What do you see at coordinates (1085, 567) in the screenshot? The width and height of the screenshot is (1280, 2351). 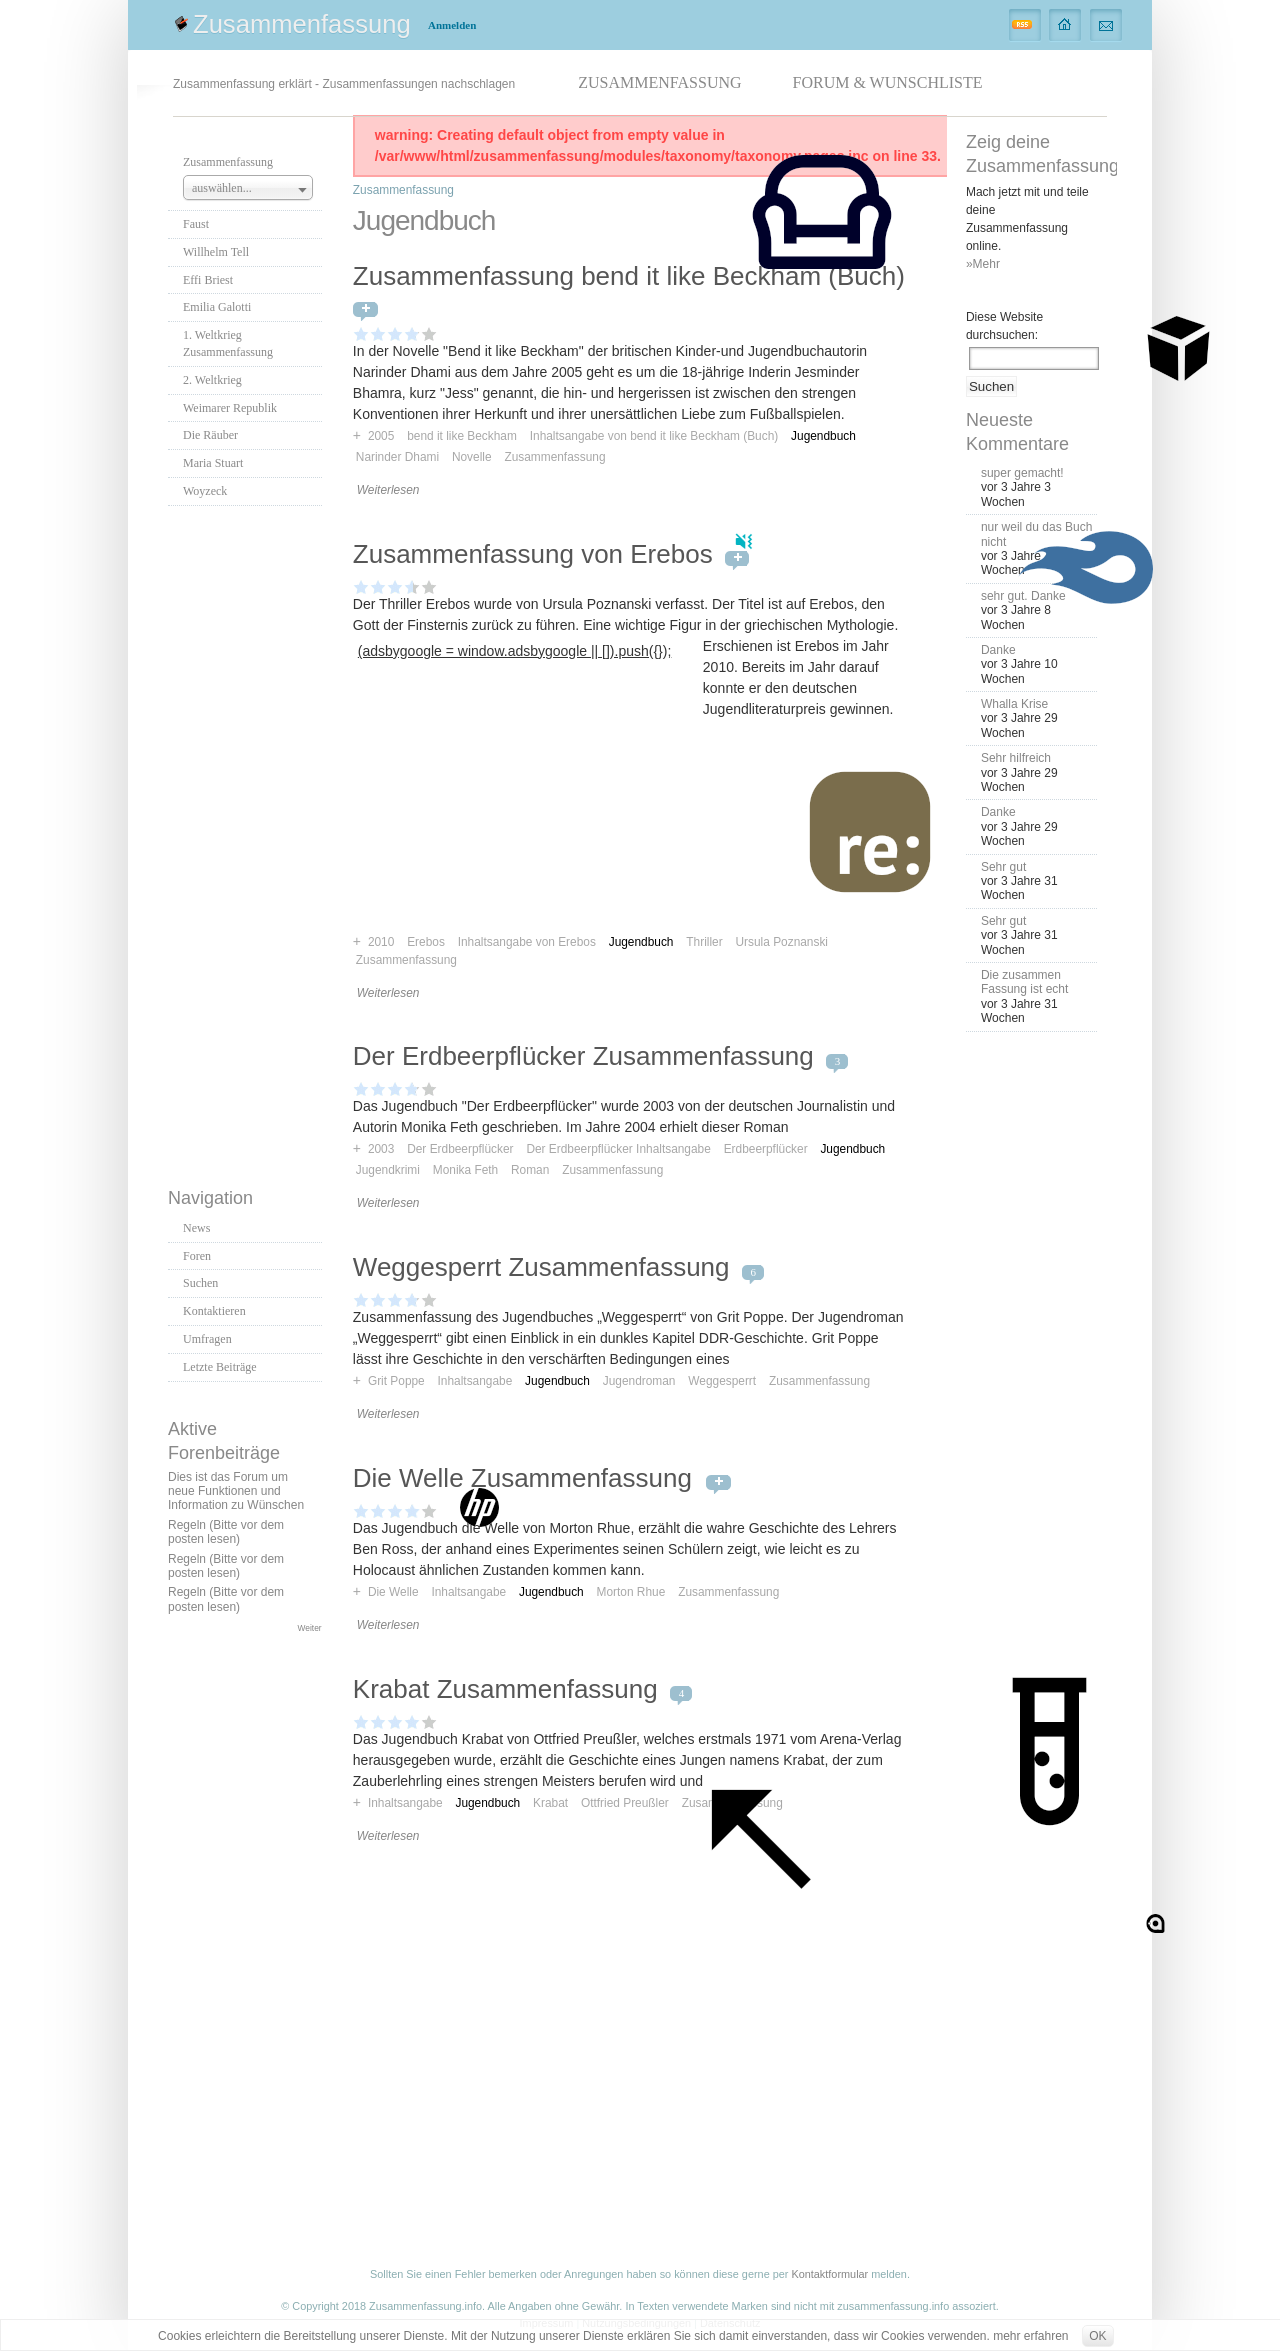 I see `open MediaFire cloud storage` at bounding box center [1085, 567].